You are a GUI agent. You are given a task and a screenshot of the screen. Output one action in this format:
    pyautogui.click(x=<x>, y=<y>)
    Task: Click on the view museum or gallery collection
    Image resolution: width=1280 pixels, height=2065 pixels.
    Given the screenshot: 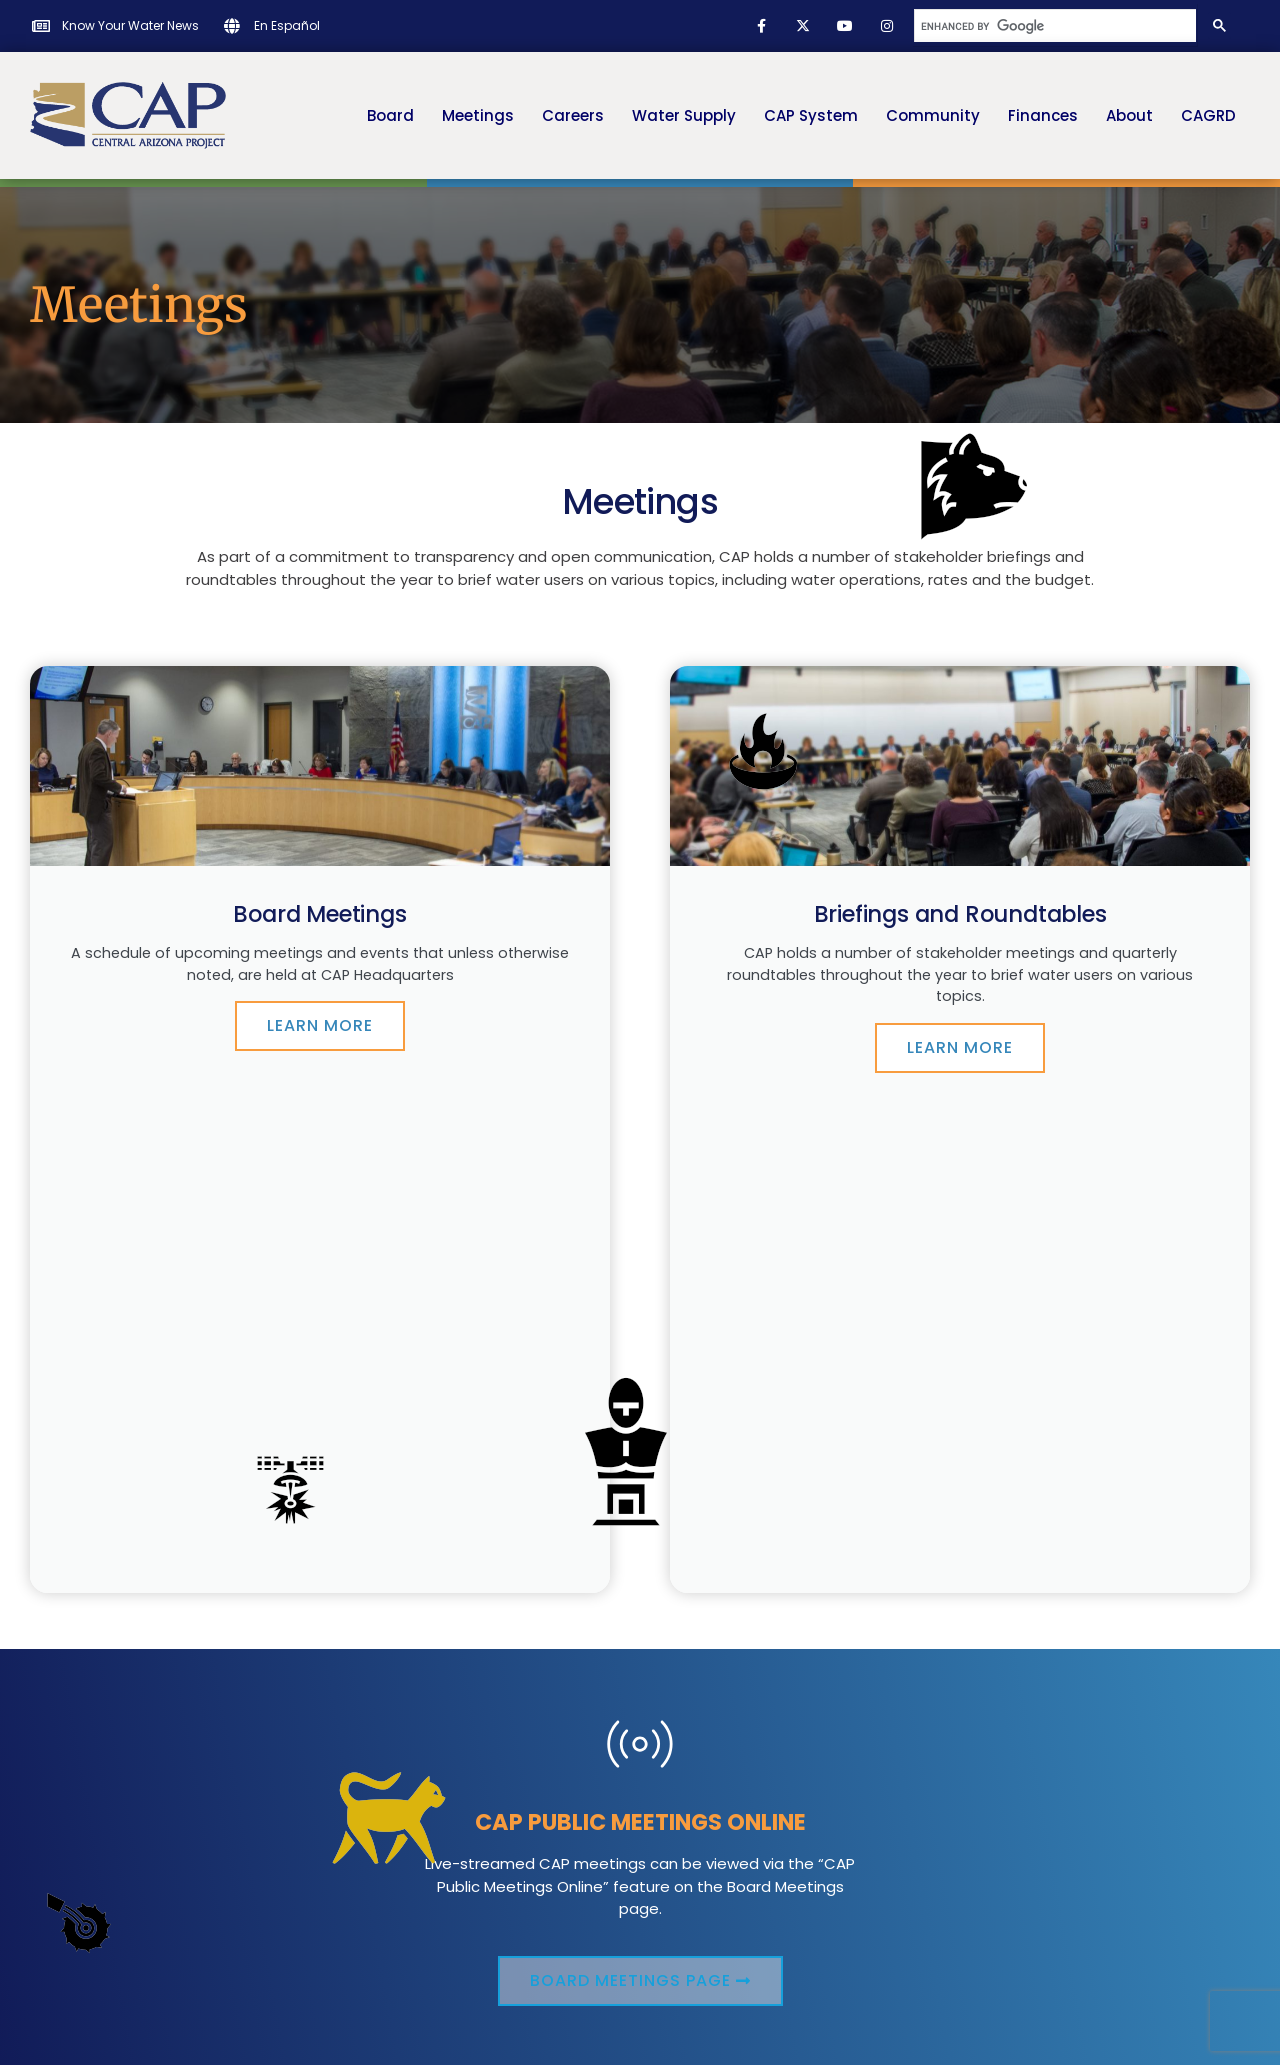 What is the action you would take?
    pyautogui.click(x=626, y=1451)
    